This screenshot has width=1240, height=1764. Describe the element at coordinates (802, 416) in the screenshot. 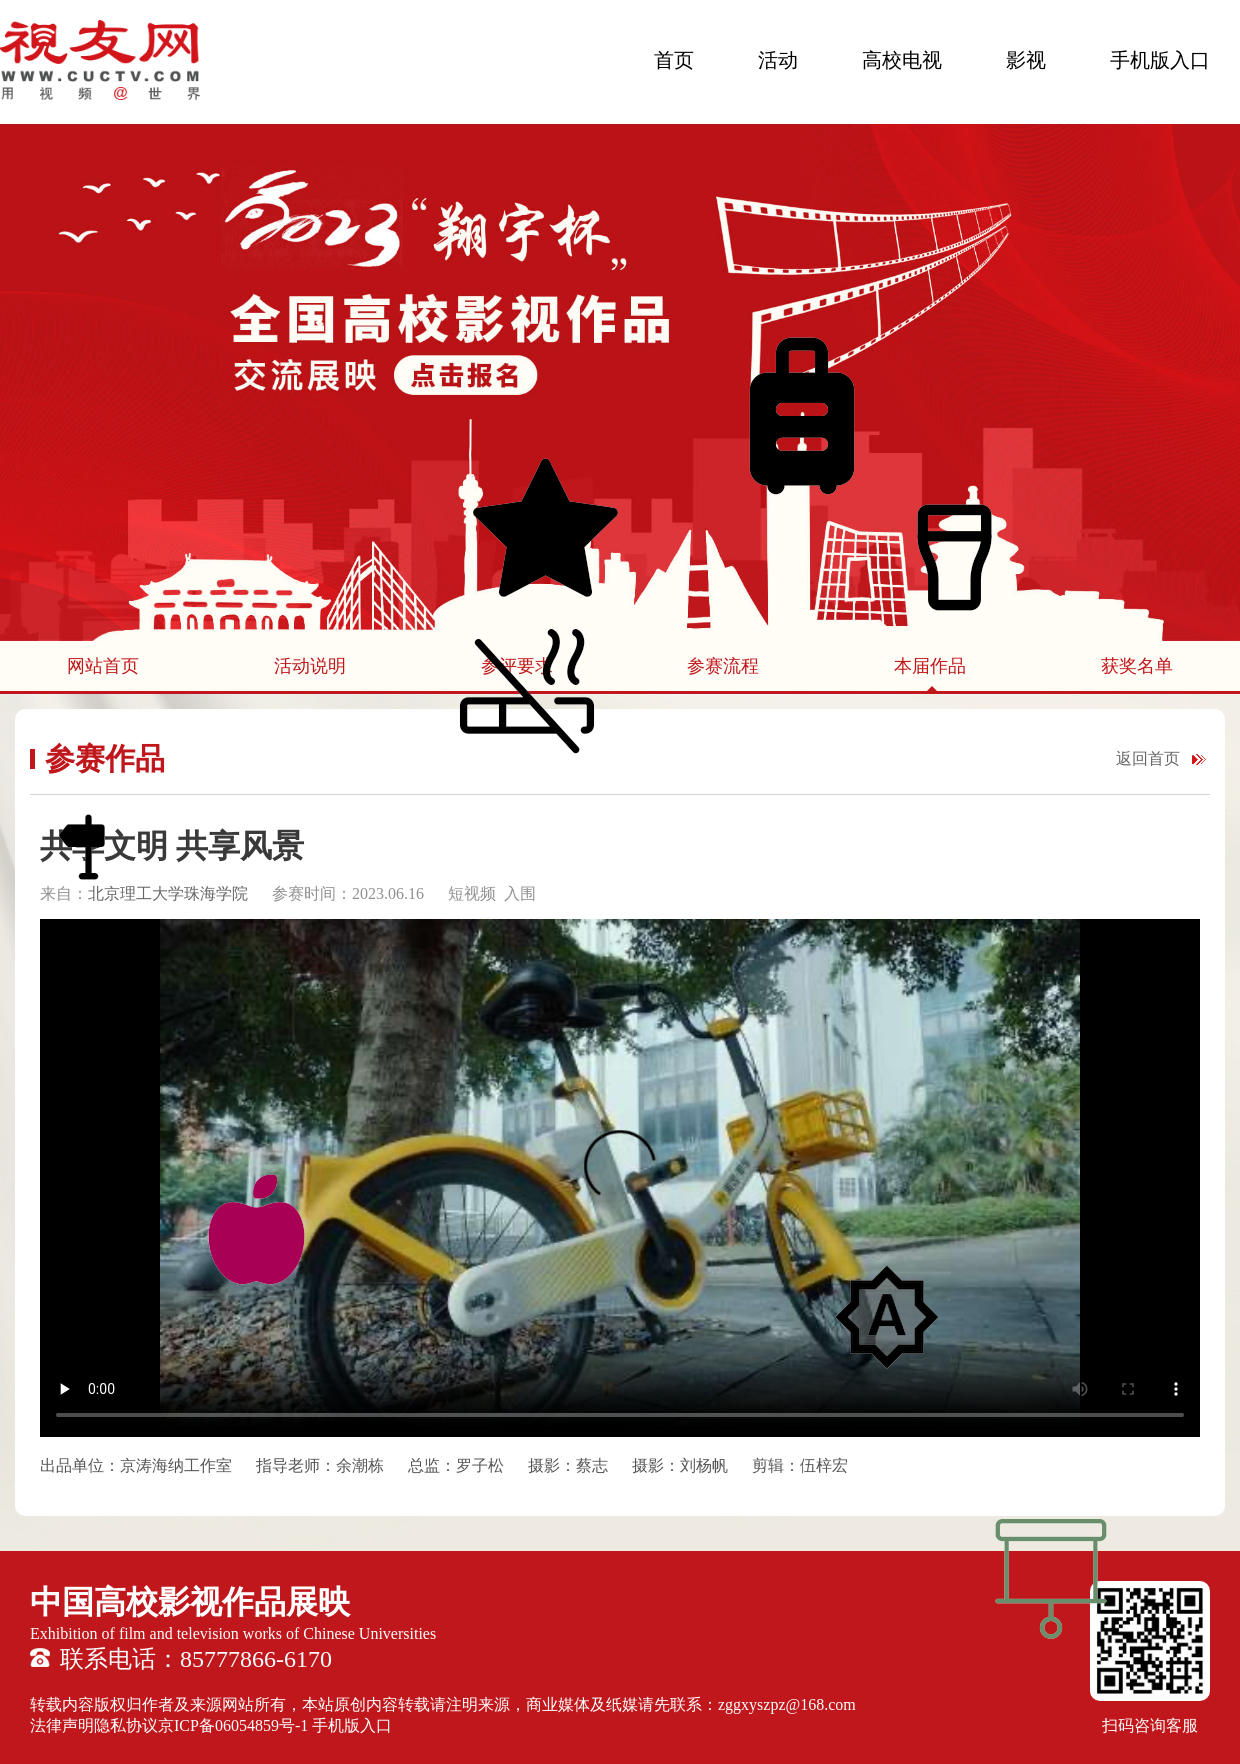

I see `access travel or trip planning features` at that location.